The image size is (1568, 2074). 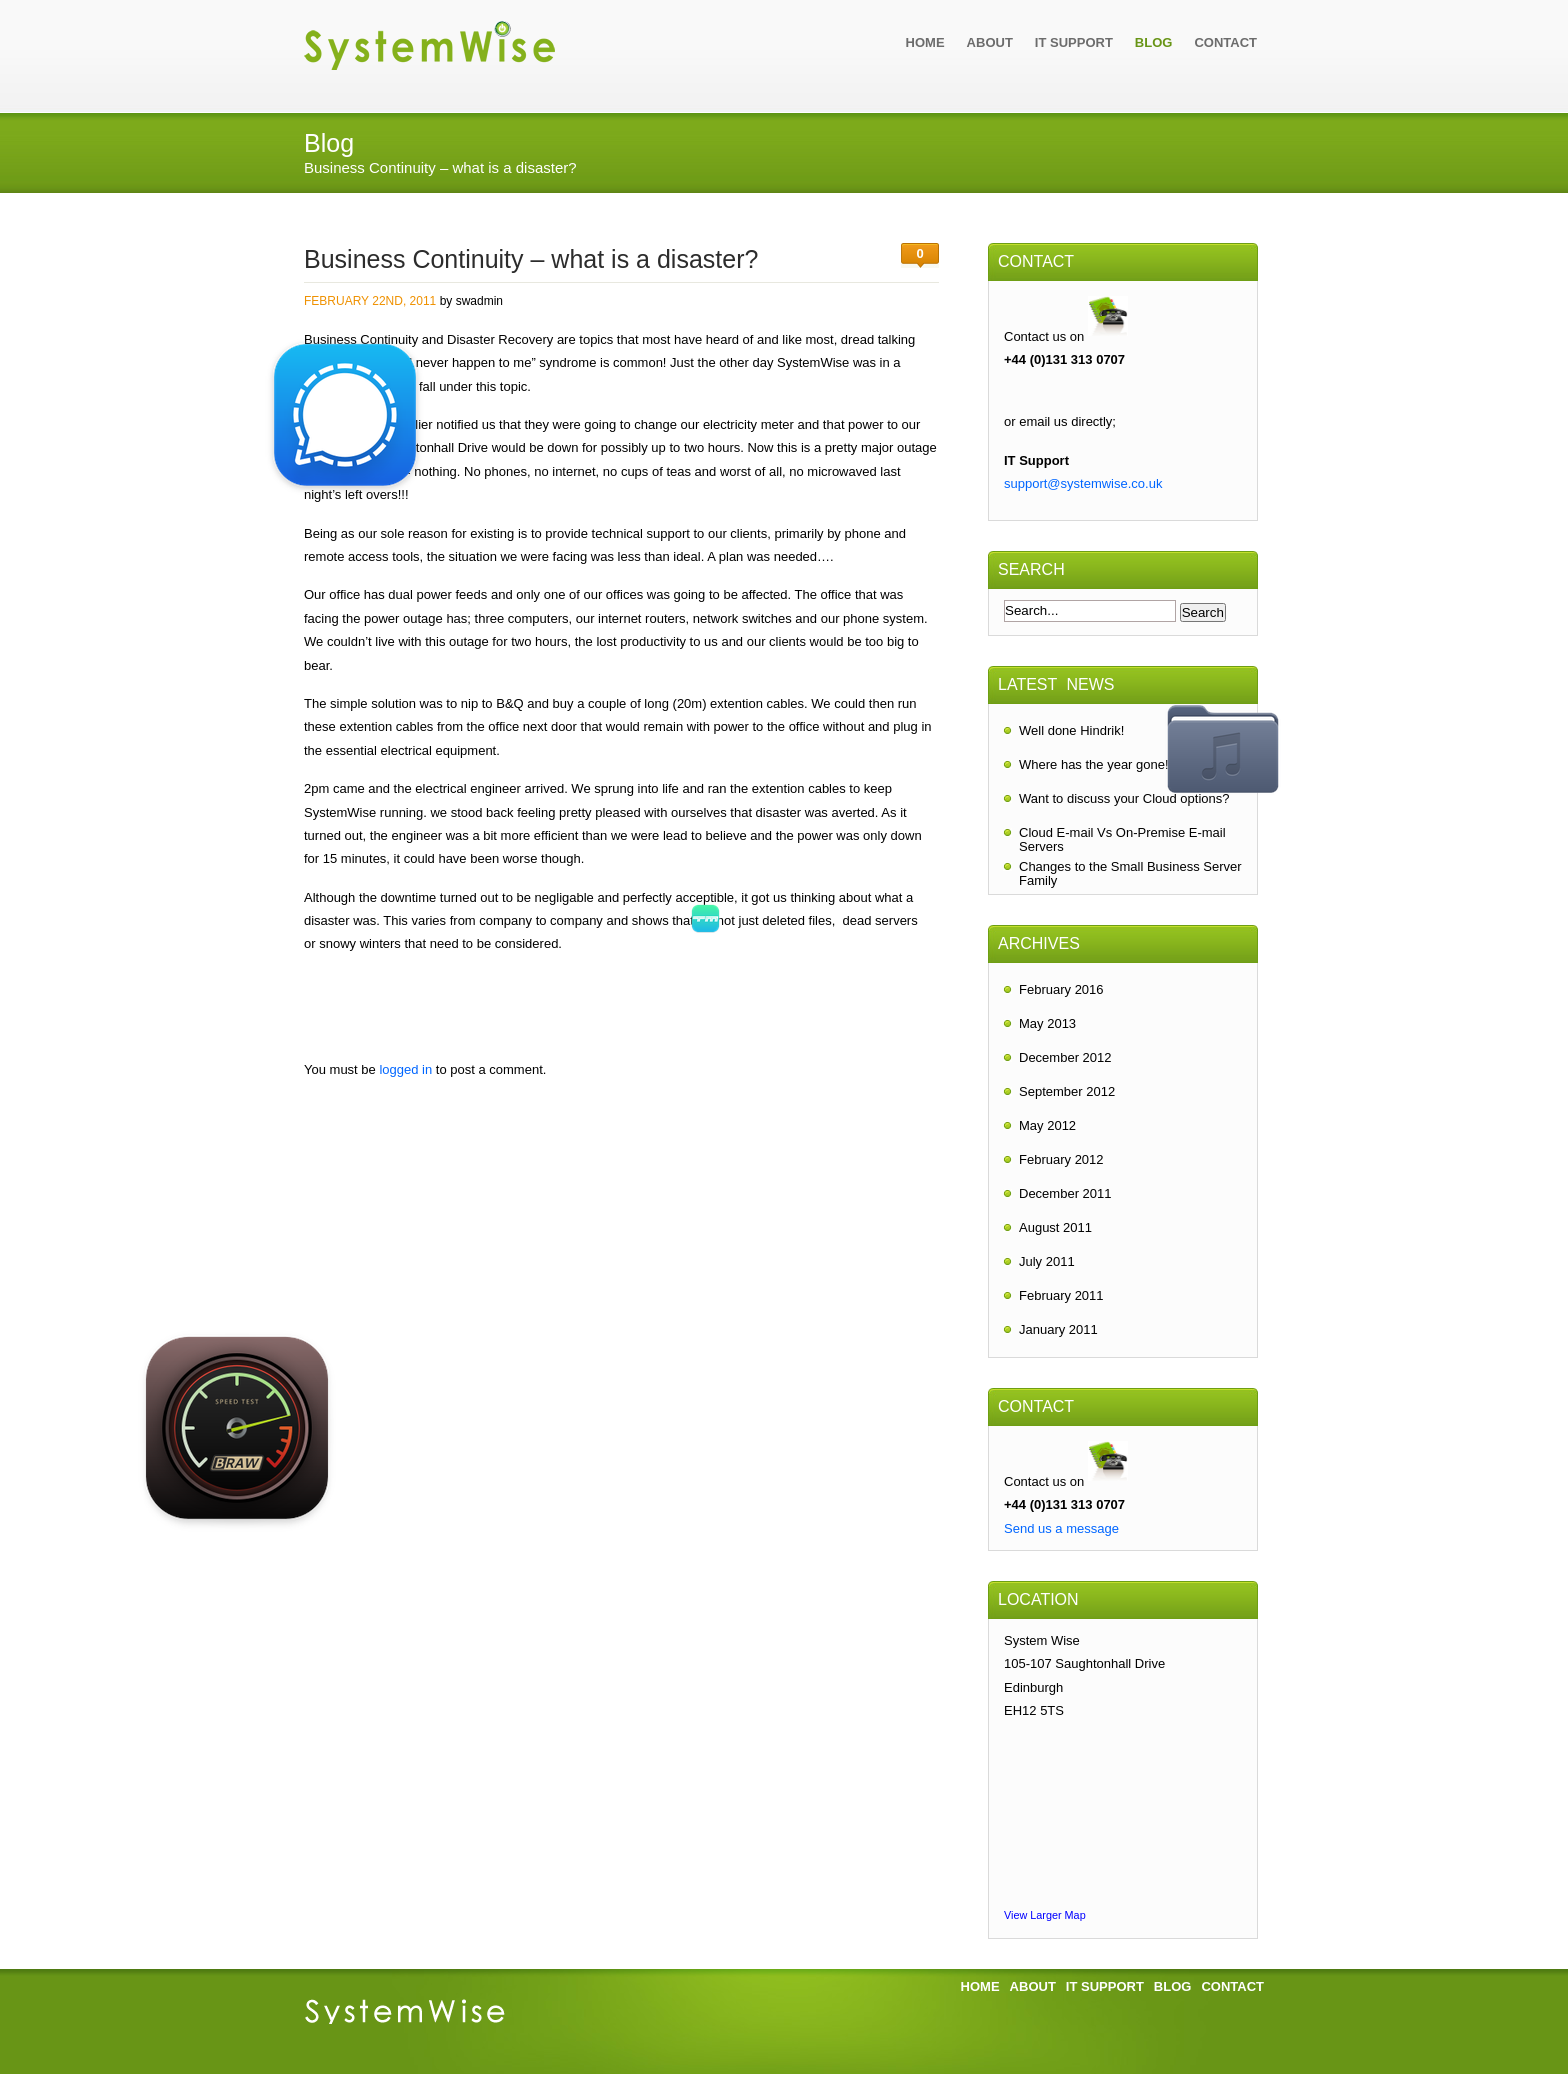 I want to click on launch blackmagic raw speed test application, so click(x=237, y=1428).